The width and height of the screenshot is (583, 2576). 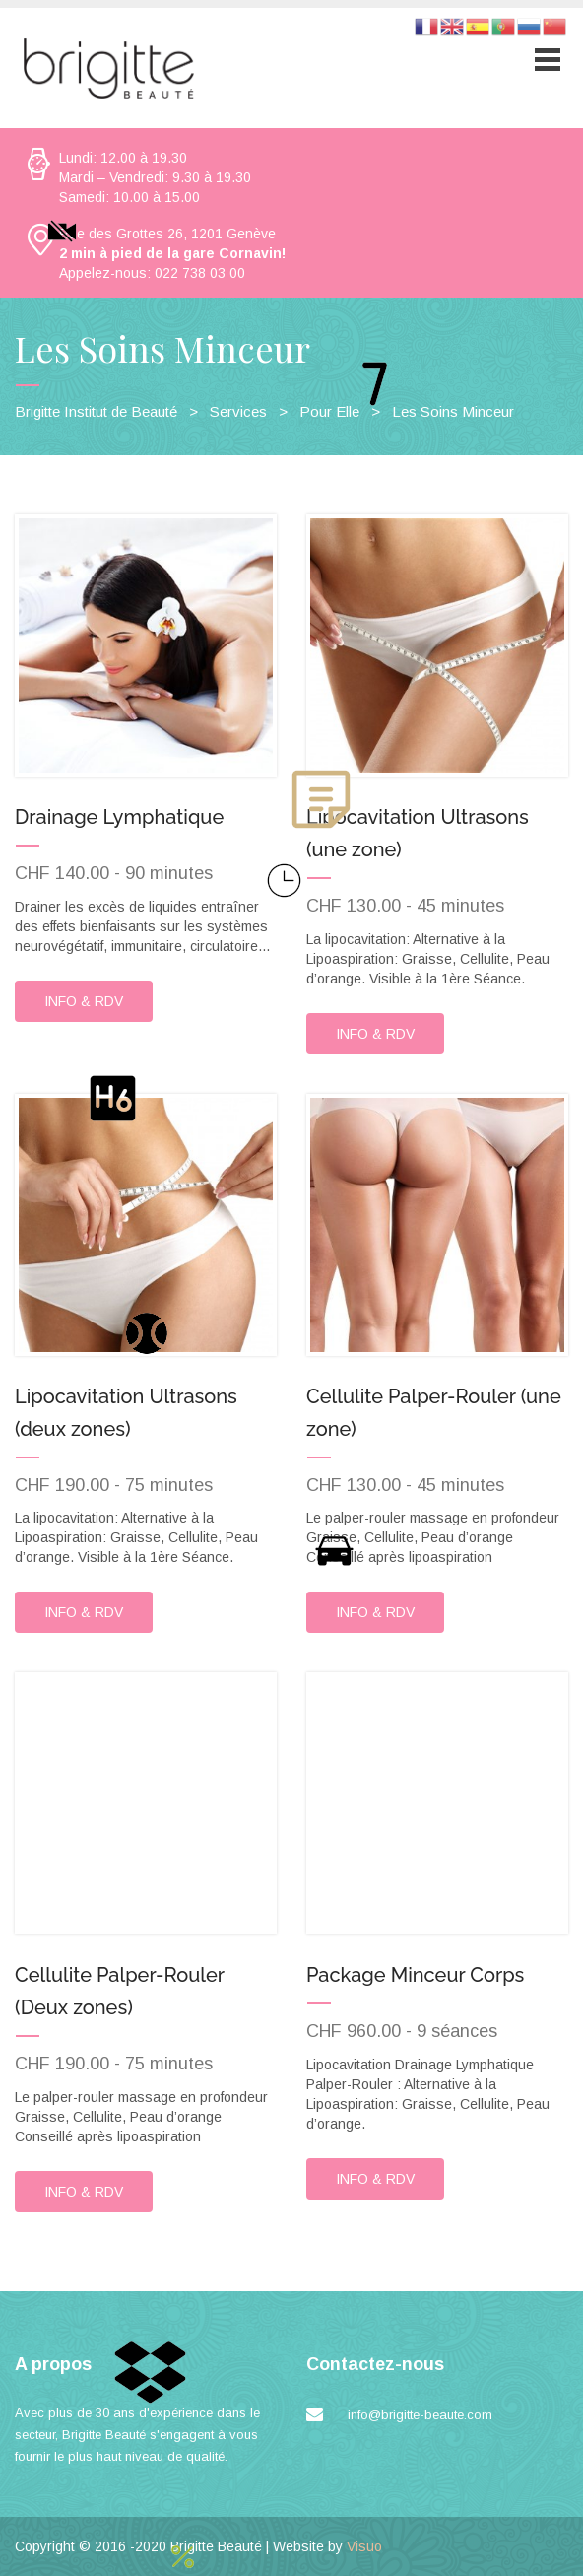 What do you see at coordinates (334, 1551) in the screenshot?
I see `access vehicle or car-related settings` at bounding box center [334, 1551].